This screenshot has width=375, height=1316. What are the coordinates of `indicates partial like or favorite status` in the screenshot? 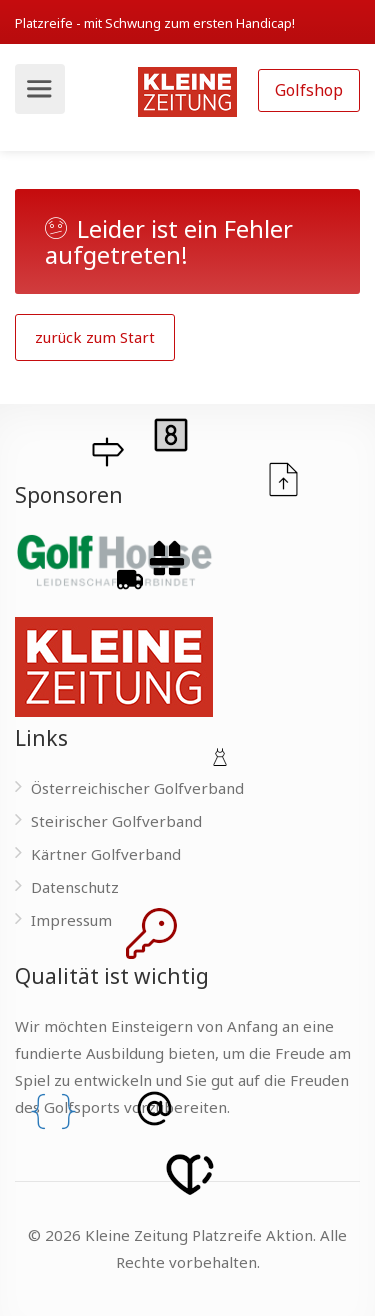 It's located at (190, 1173).